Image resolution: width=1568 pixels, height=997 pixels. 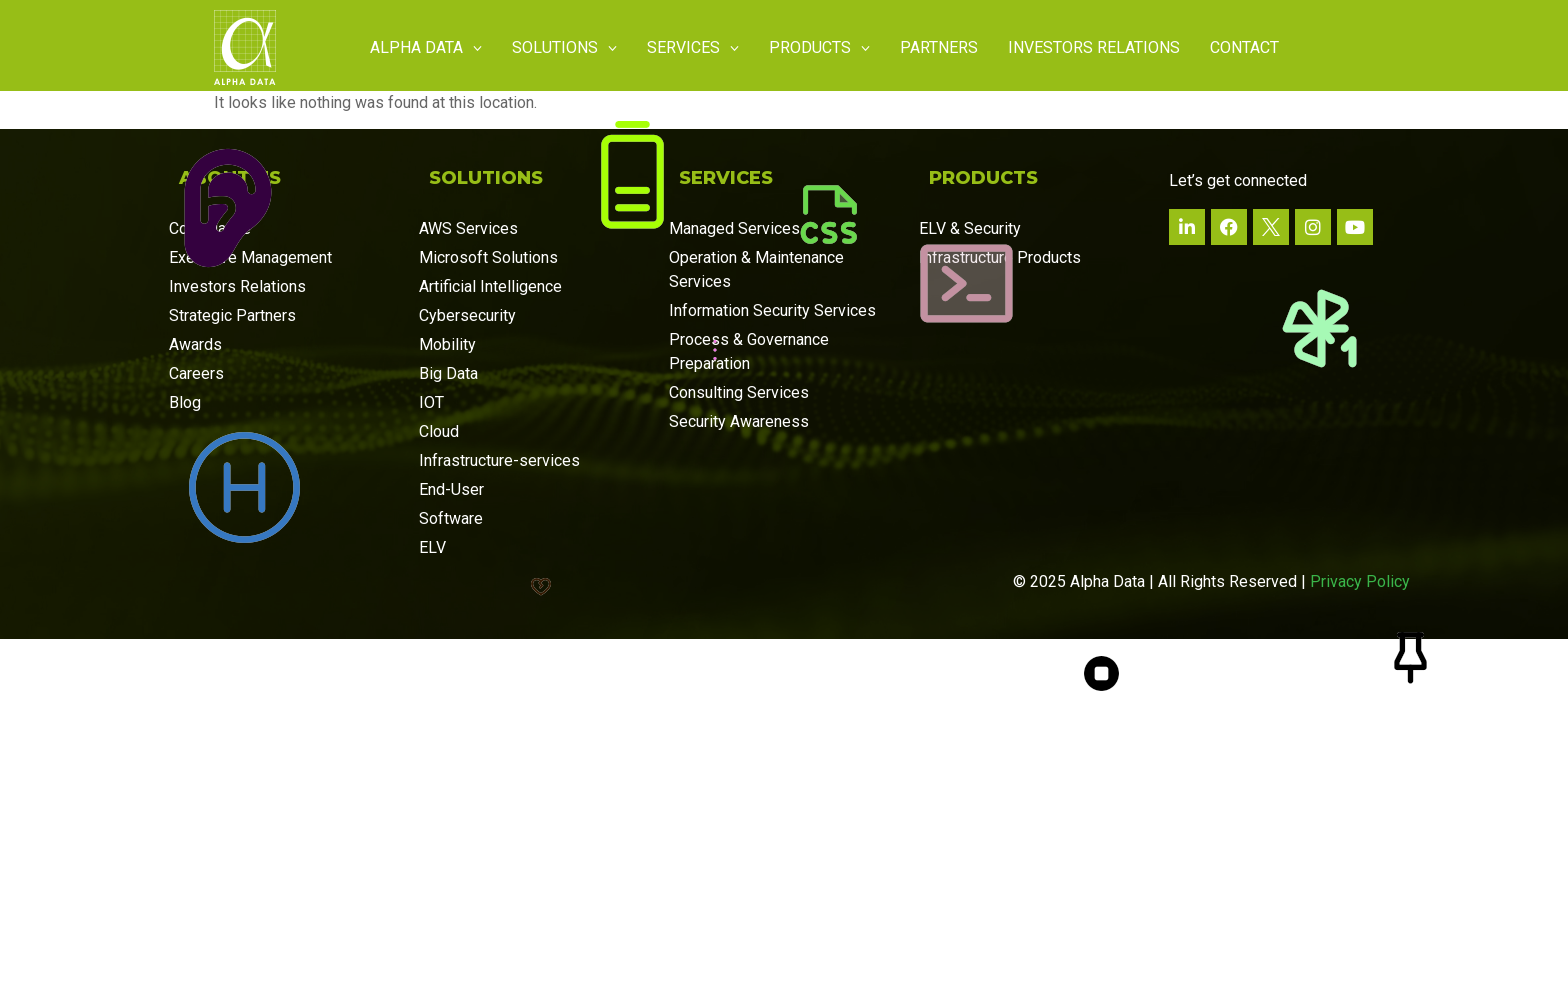 I want to click on indicates a hospital or helipad location, so click(x=244, y=487).